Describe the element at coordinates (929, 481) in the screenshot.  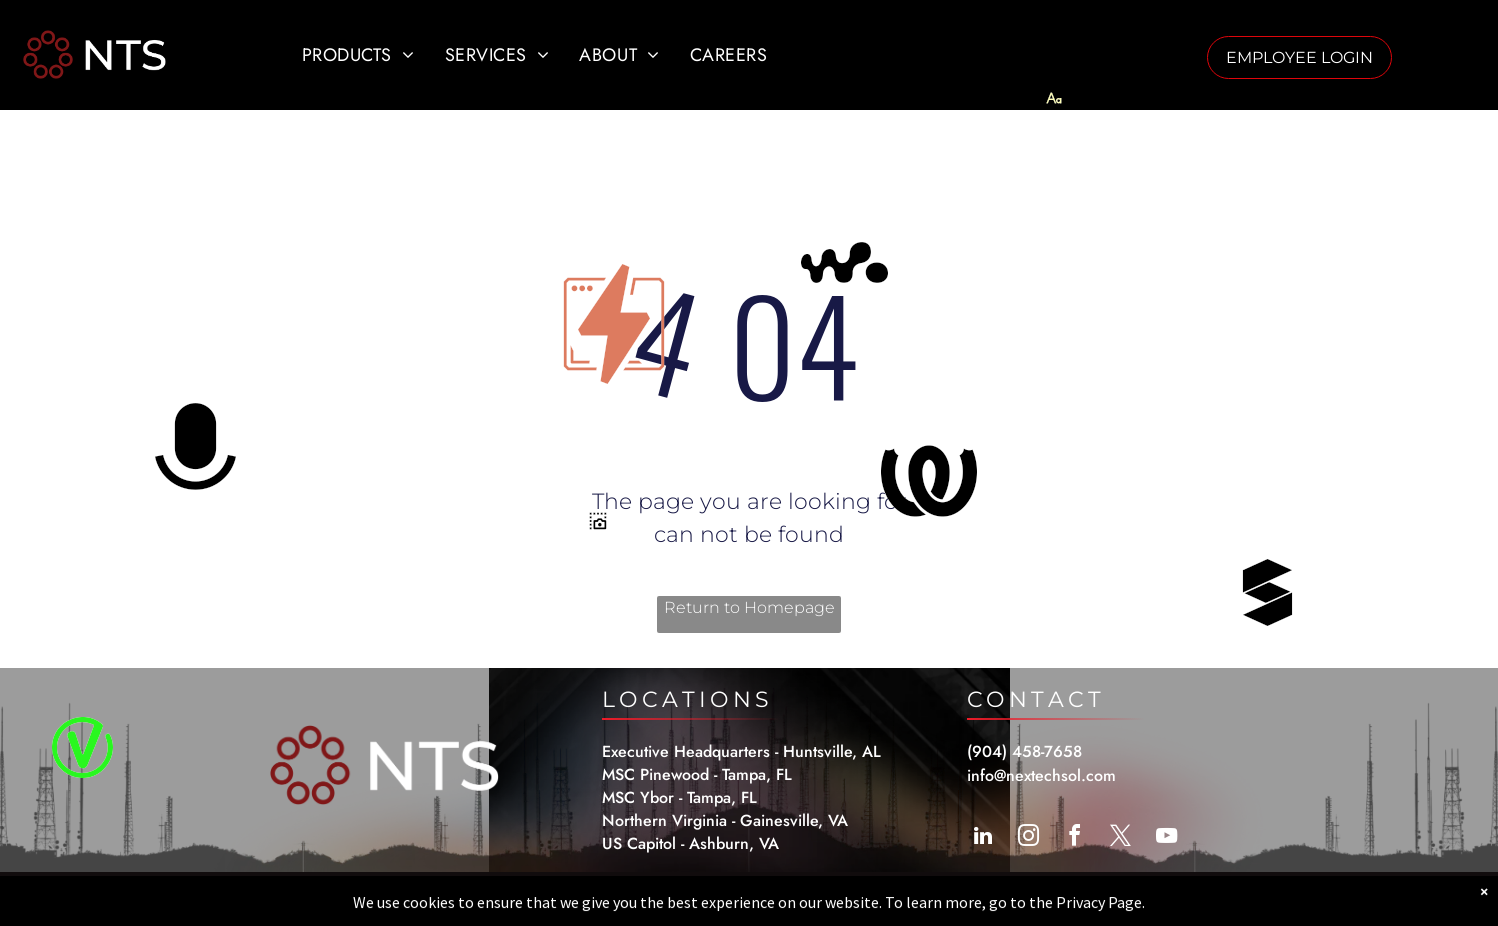
I see `open weblate translation platform` at that location.